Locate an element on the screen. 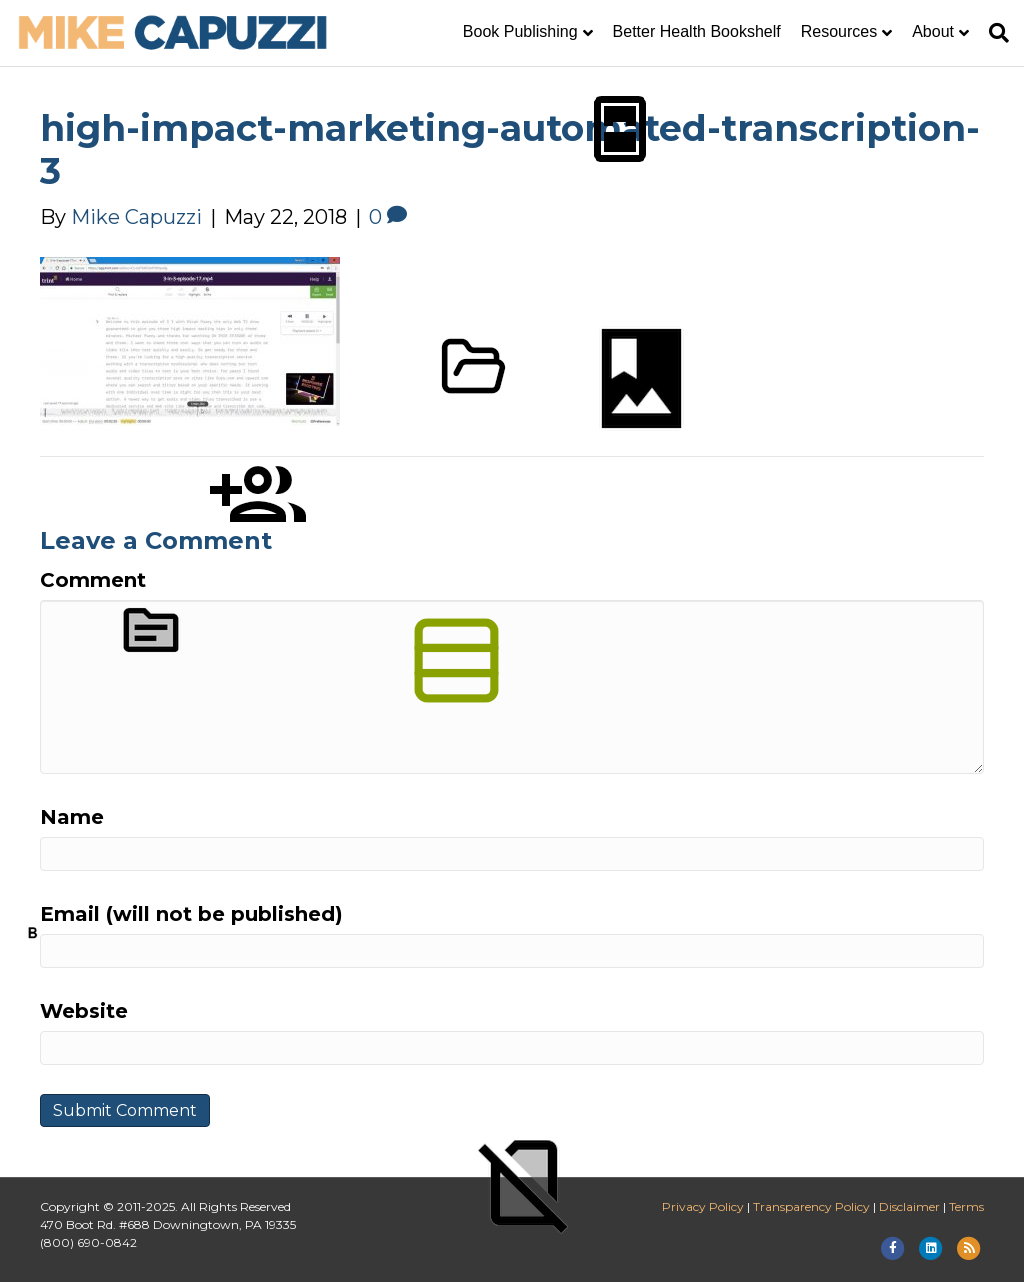  switch to list view is located at coordinates (456, 660).